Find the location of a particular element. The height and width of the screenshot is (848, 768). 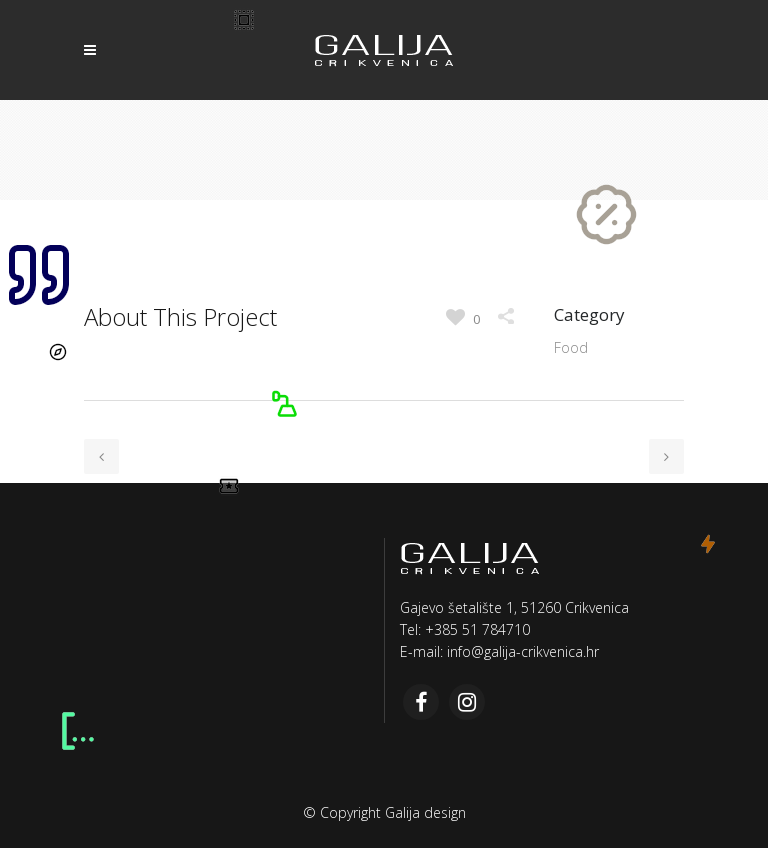

toggle wall lamp or sconce lighting is located at coordinates (284, 404).